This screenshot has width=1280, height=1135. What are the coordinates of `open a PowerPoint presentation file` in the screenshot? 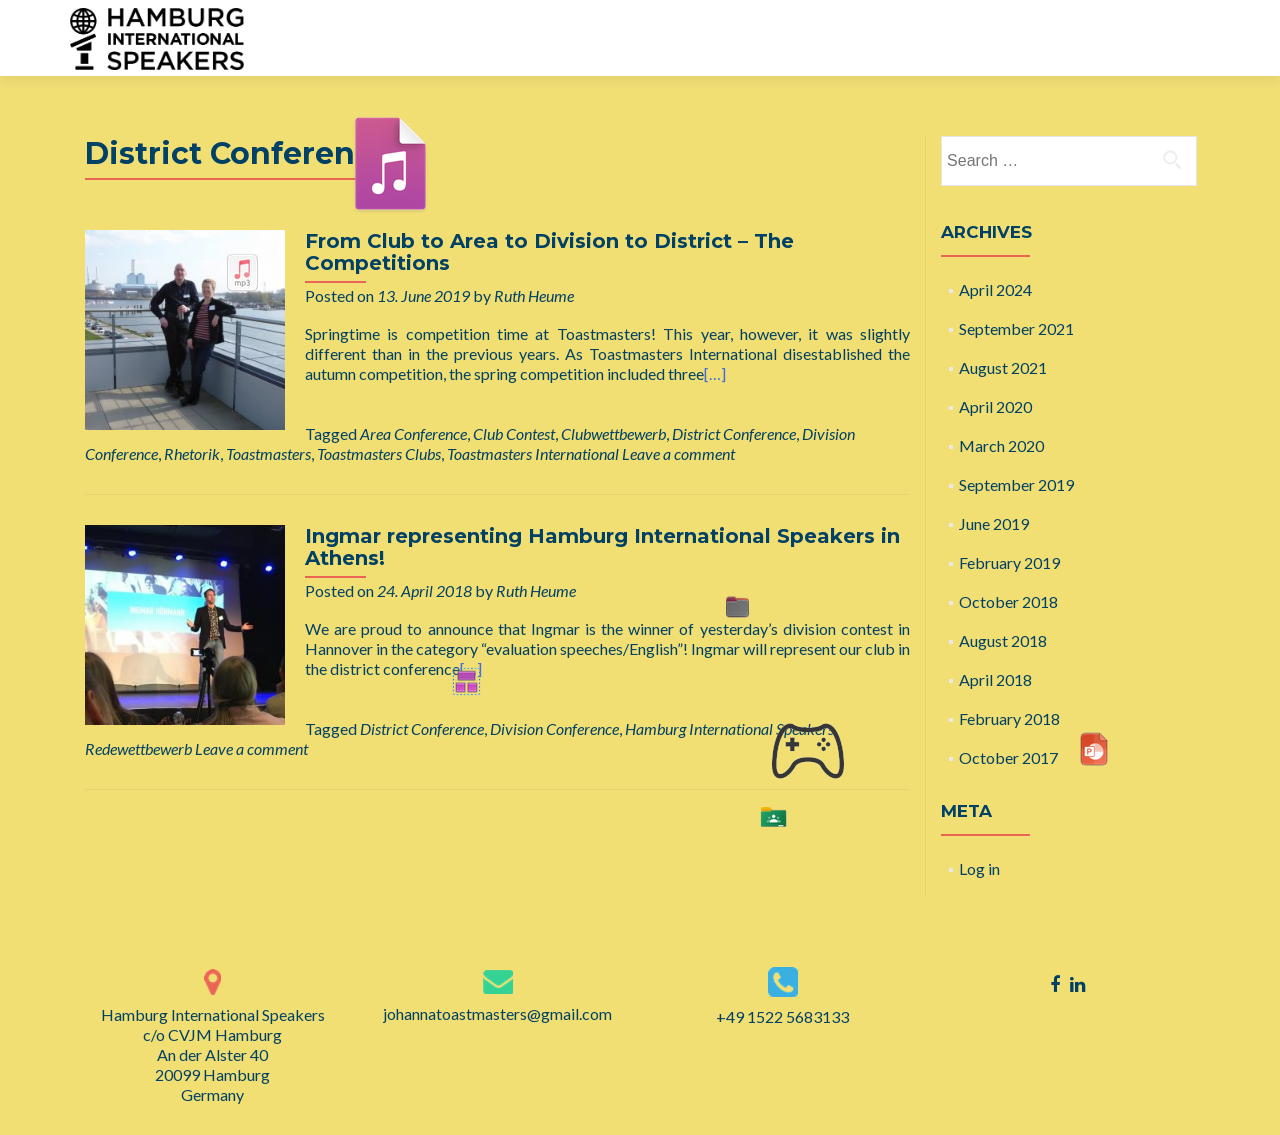 It's located at (1094, 749).